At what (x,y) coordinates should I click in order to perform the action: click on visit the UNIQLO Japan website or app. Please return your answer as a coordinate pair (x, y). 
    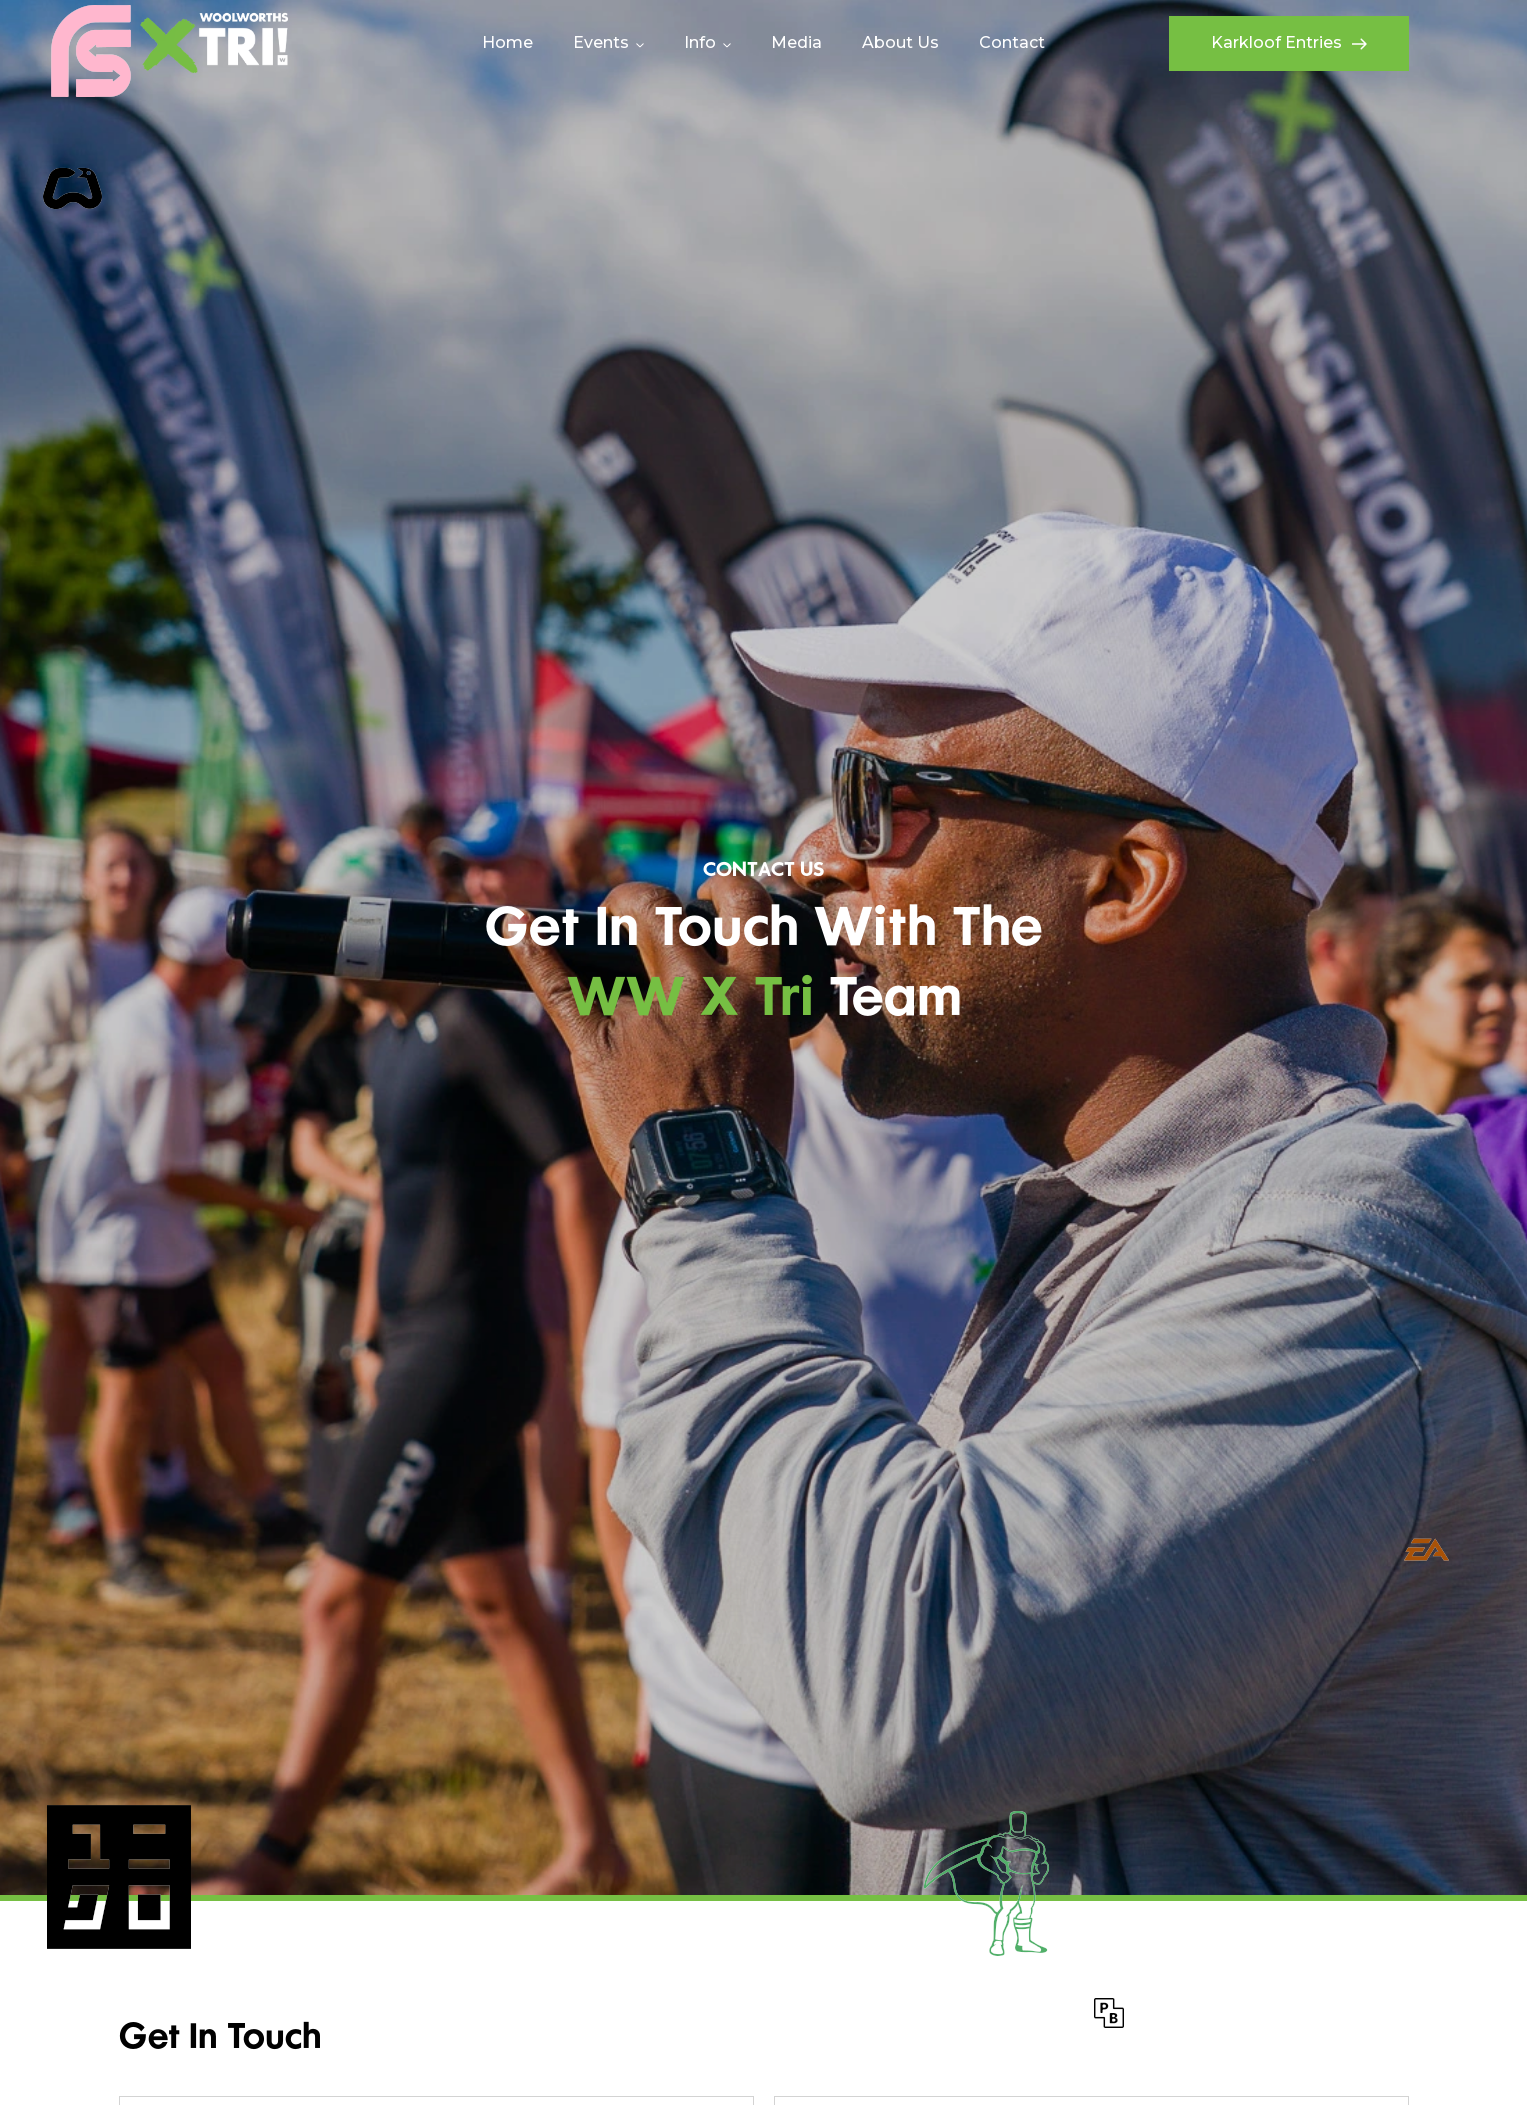
    Looking at the image, I should click on (119, 1877).